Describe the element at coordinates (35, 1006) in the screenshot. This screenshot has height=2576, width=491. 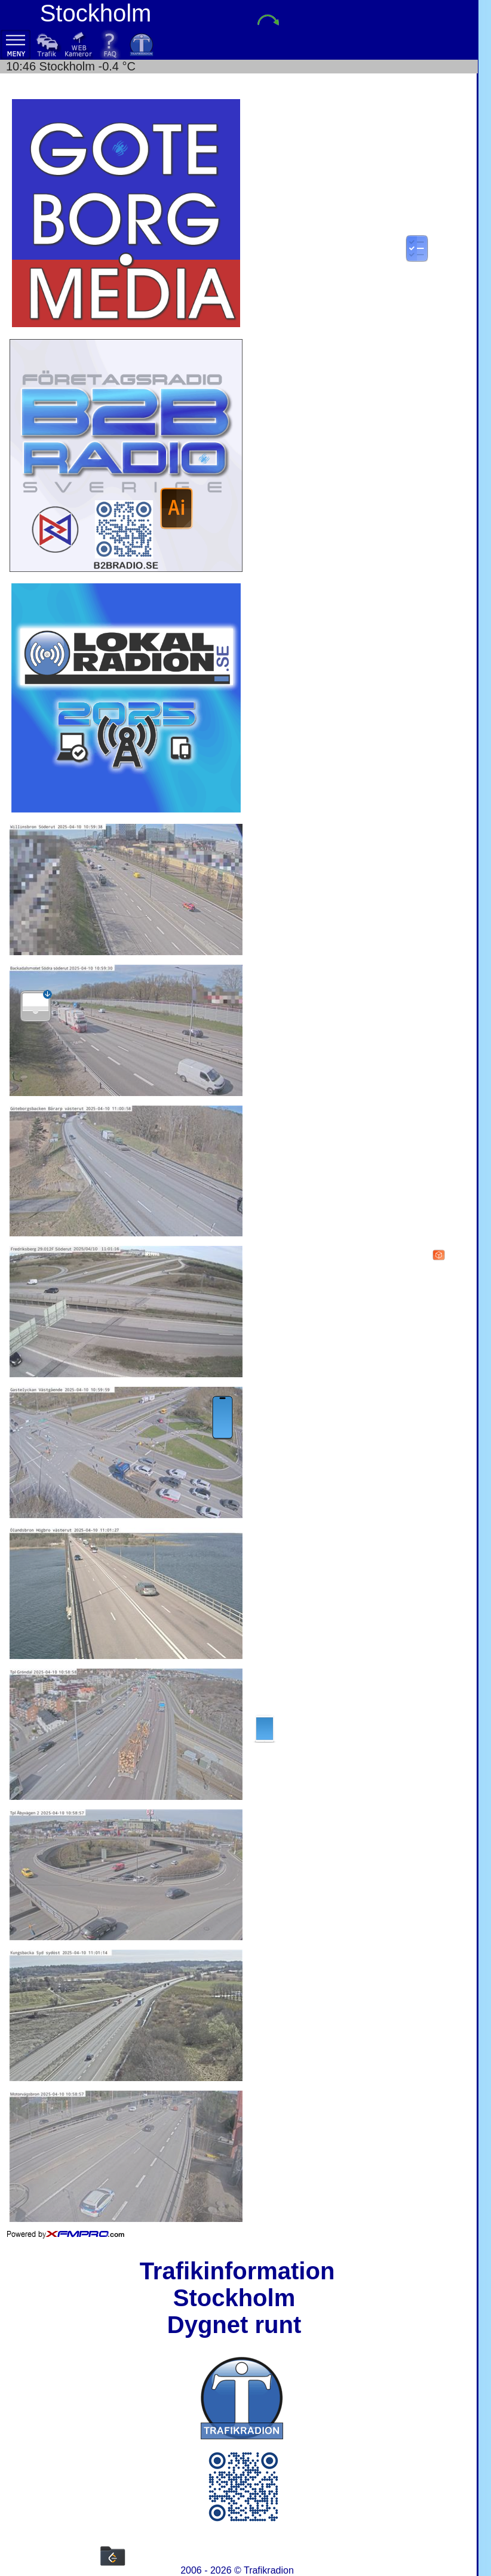
I see `open your email inbox` at that location.